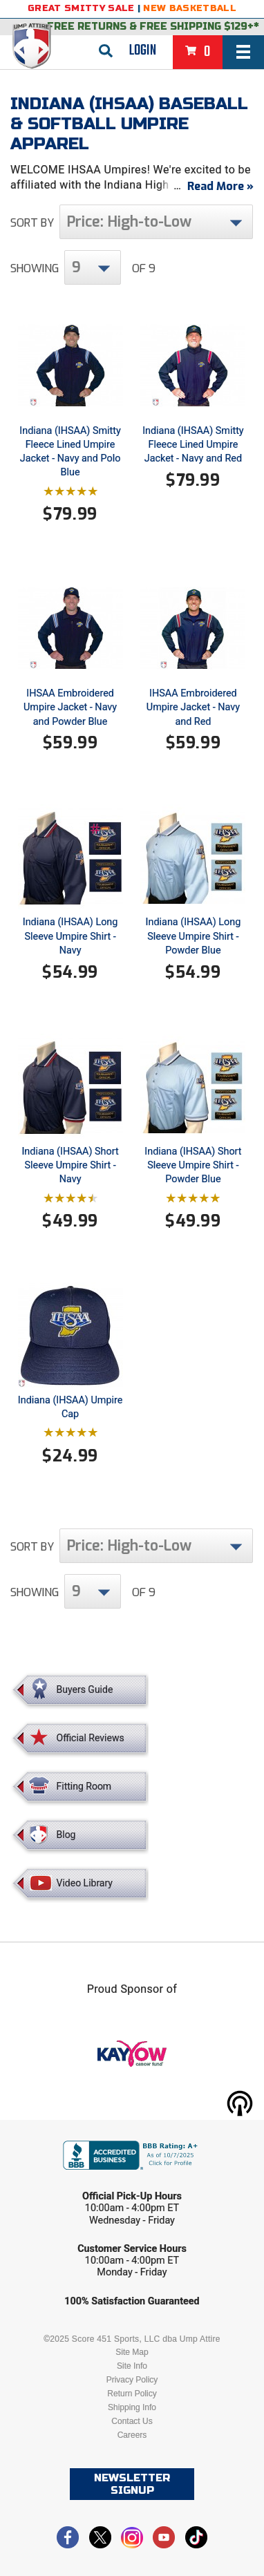  I want to click on indicates network or signal strength, so click(240, 2103).